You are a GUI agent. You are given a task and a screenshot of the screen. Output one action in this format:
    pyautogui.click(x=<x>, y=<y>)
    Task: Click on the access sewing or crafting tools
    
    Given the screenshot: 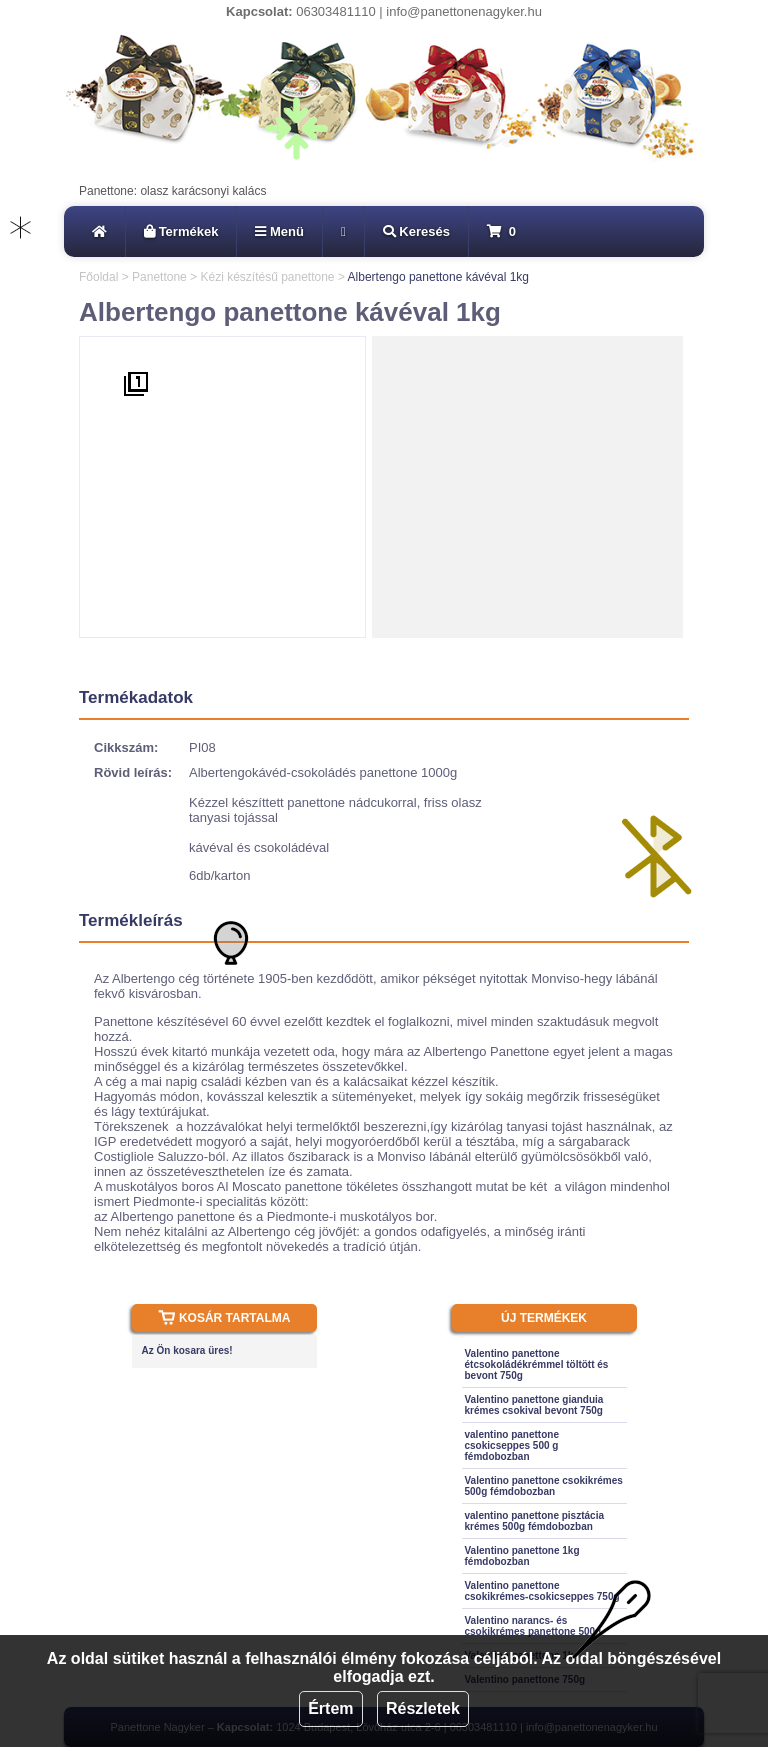 What is the action you would take?
    pyautogui.click(x=611, y=1619)
    